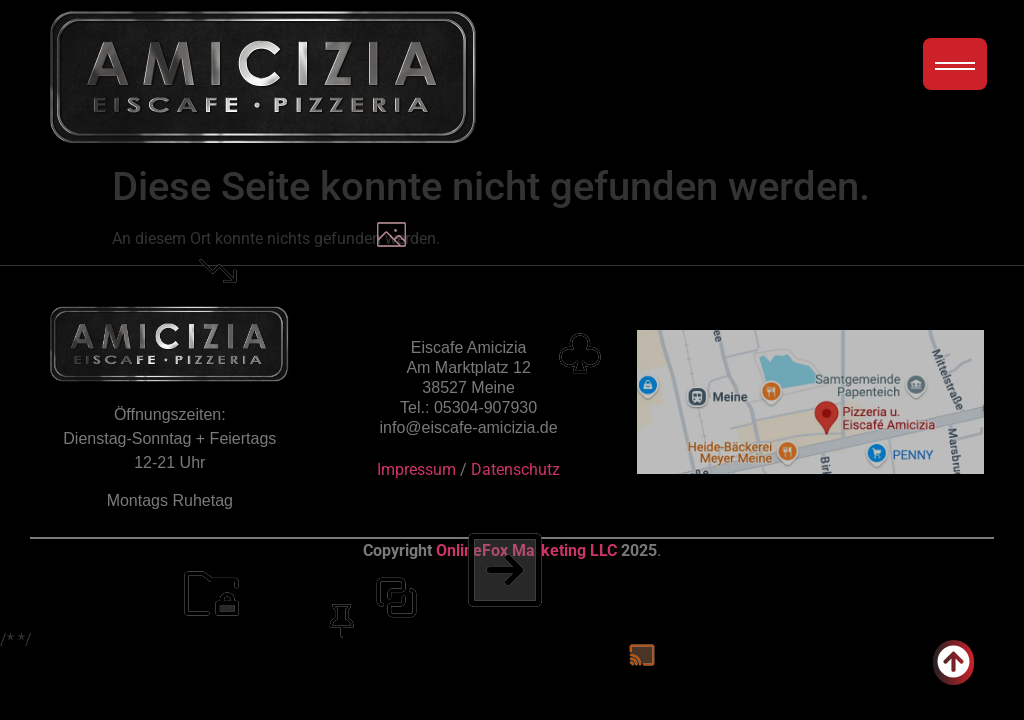 The image size is (1024, 720). What do you see at coordinates (391, 234) in the screenshot?
I see `view or browse photos` at bounding box center [391, 234].